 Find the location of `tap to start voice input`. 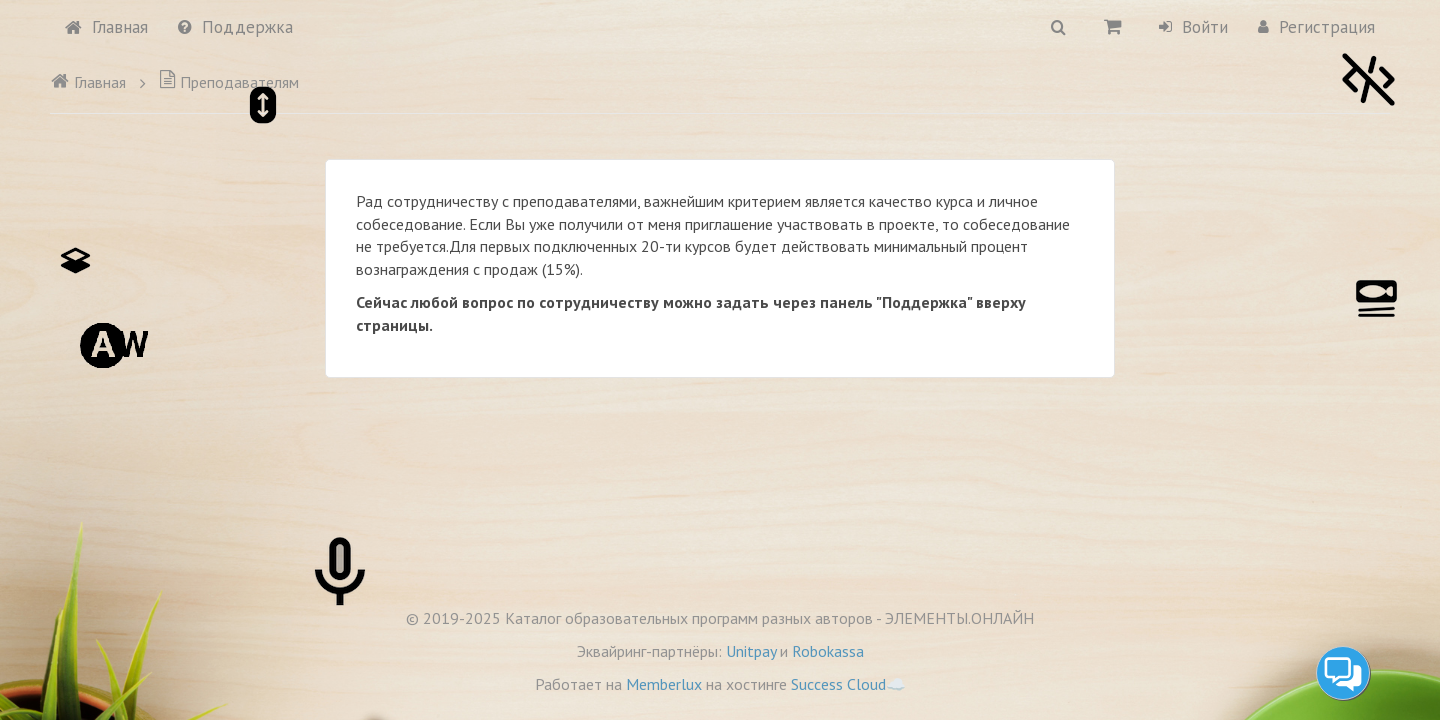

tap to start voice input is located at coordinates (340, 573).